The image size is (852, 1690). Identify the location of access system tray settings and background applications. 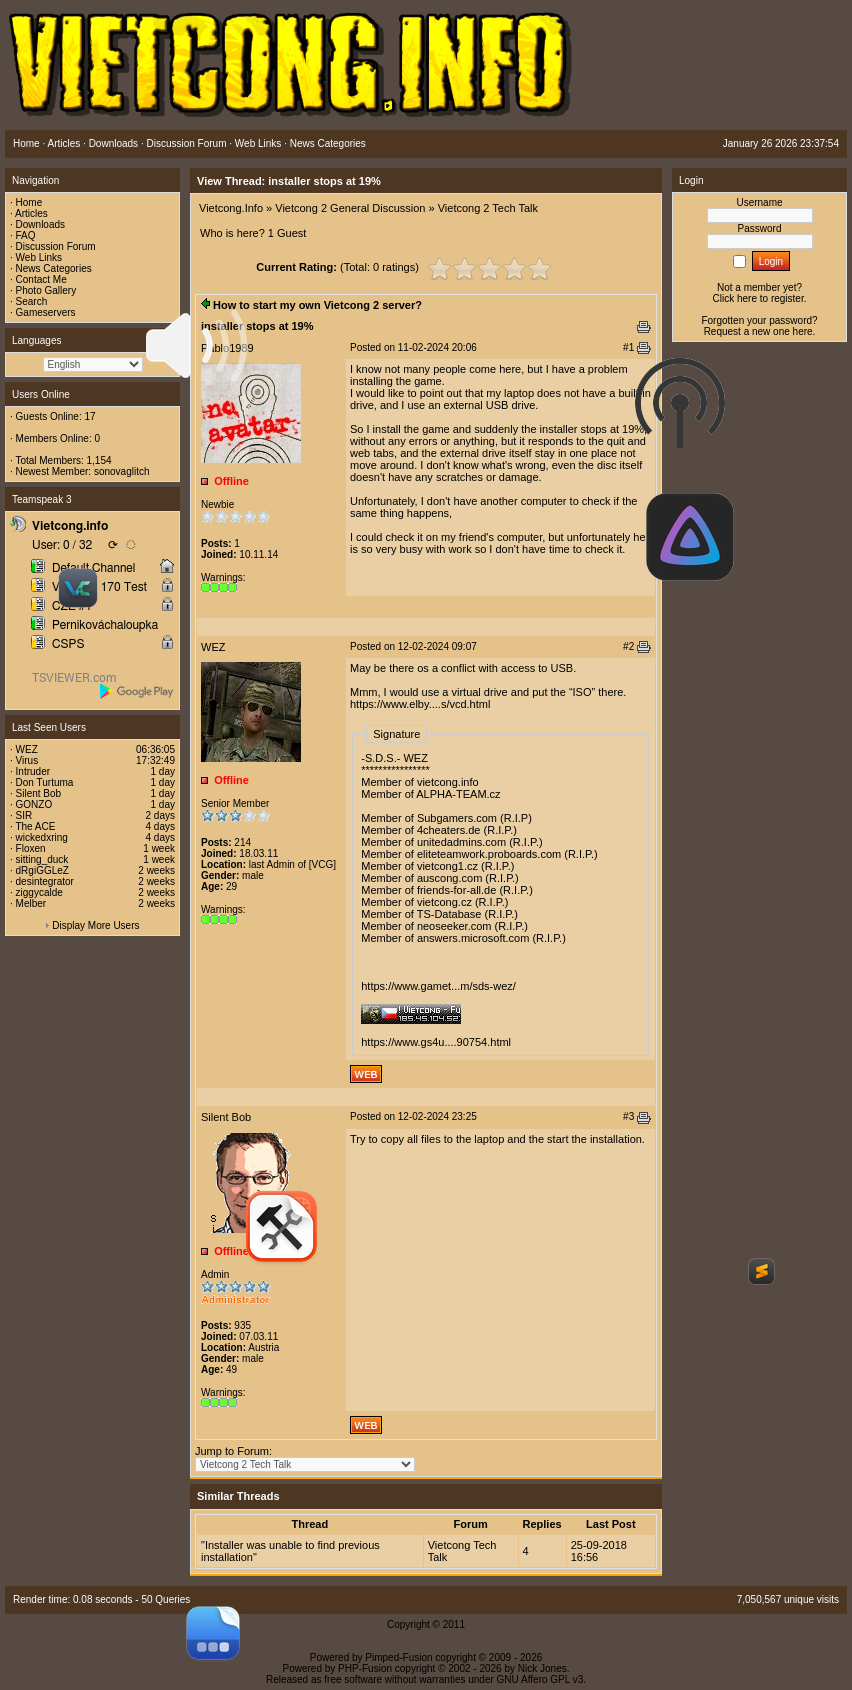
(213, 1633).